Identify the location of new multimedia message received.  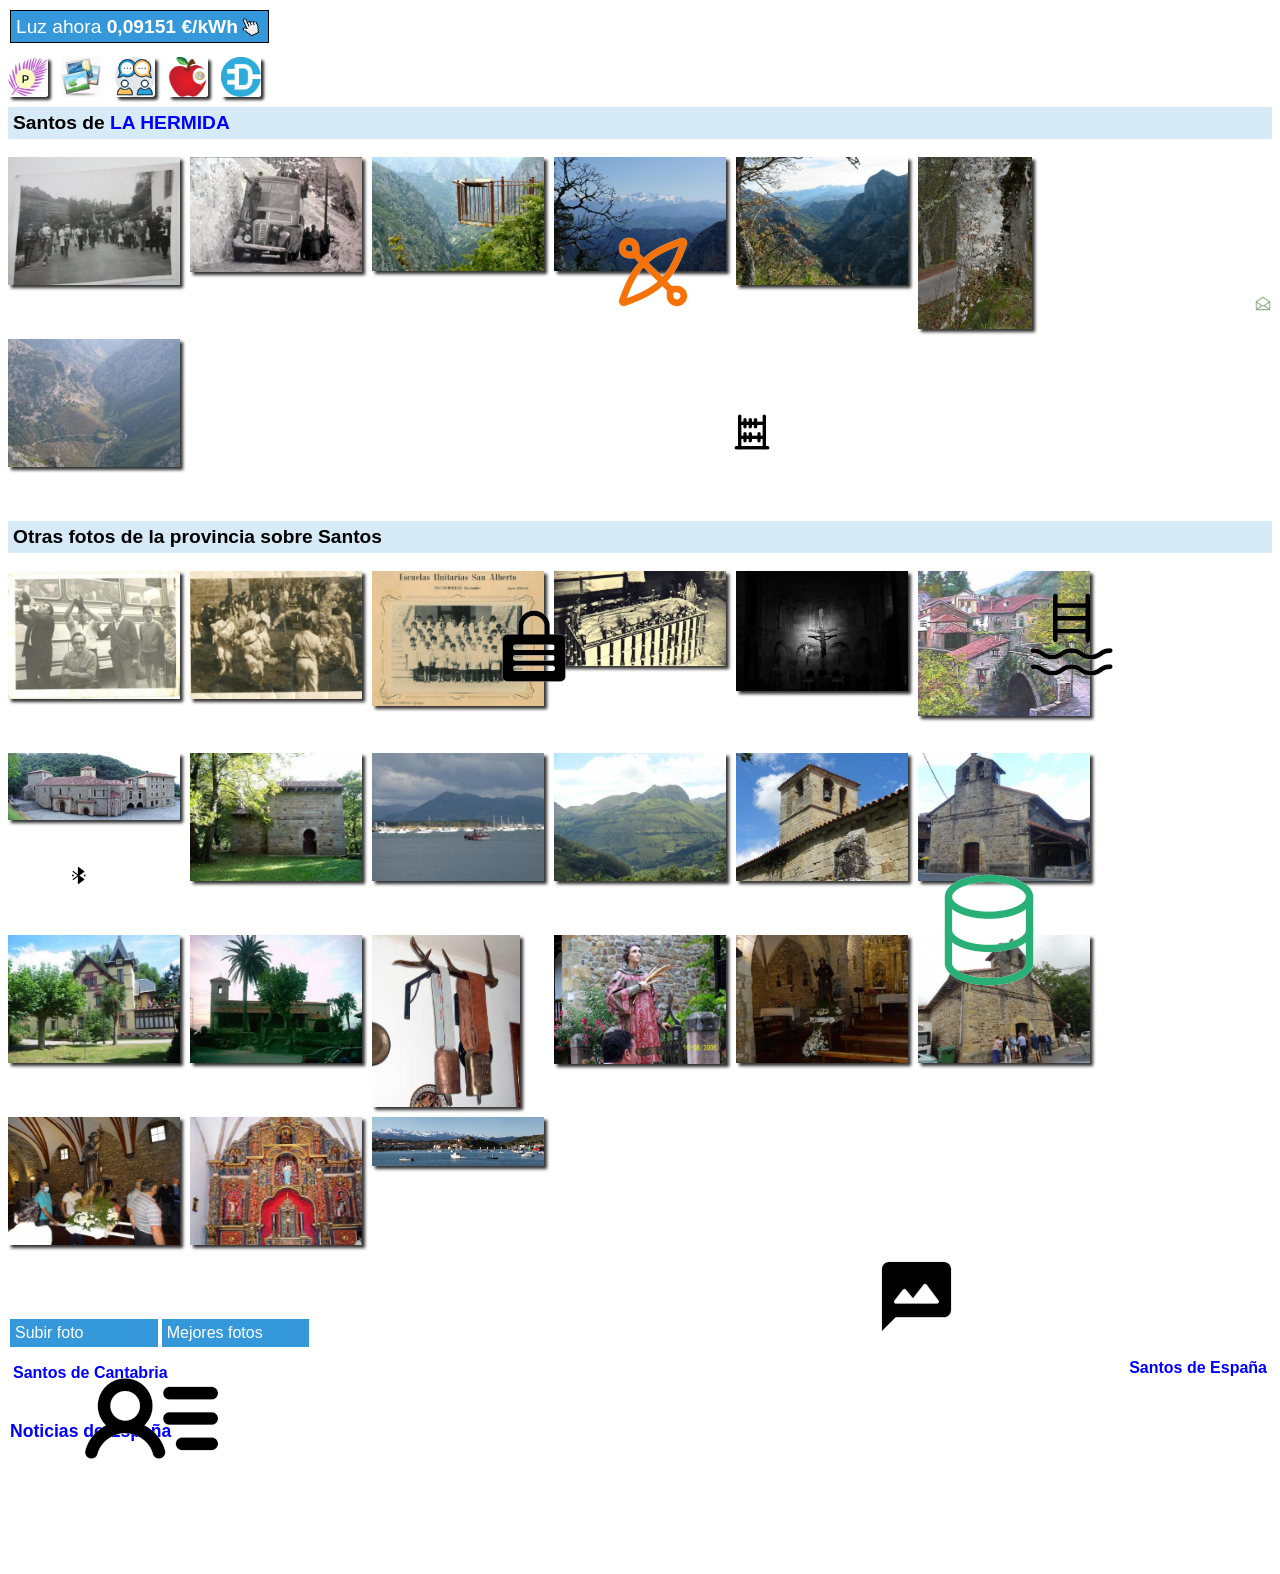
(916, 1296).